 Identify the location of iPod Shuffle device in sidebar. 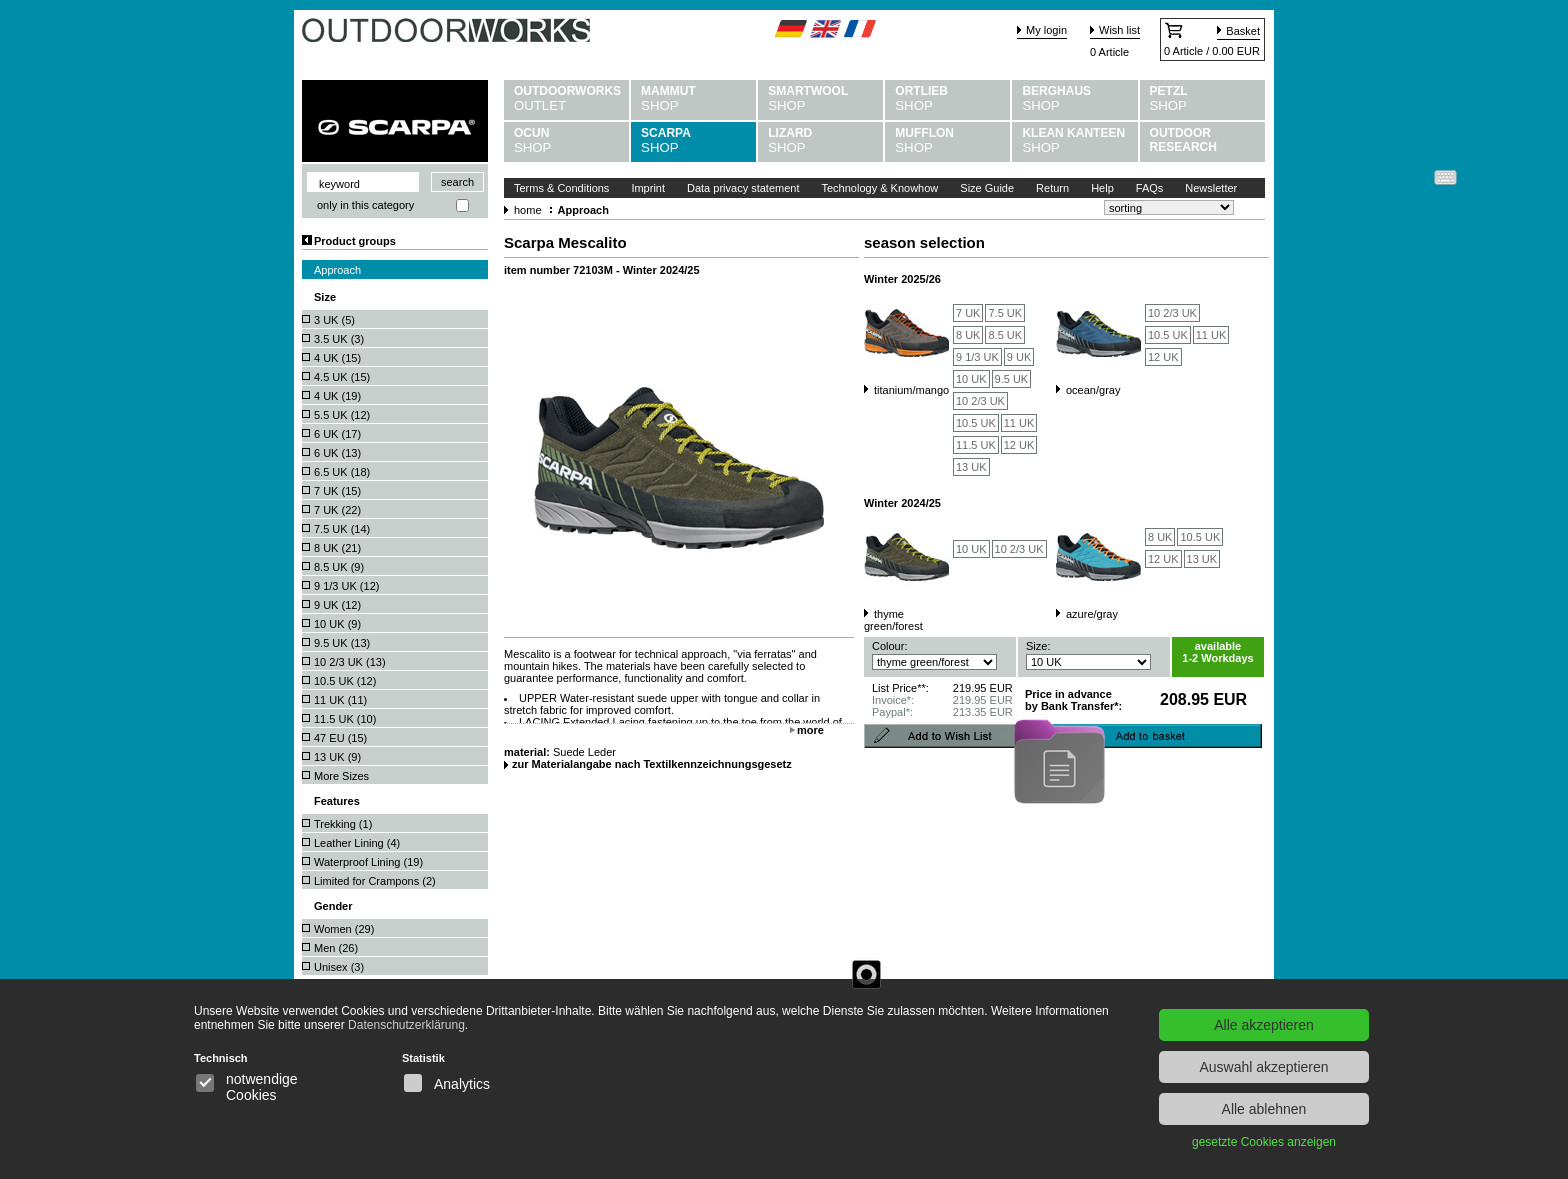
(866, 974).